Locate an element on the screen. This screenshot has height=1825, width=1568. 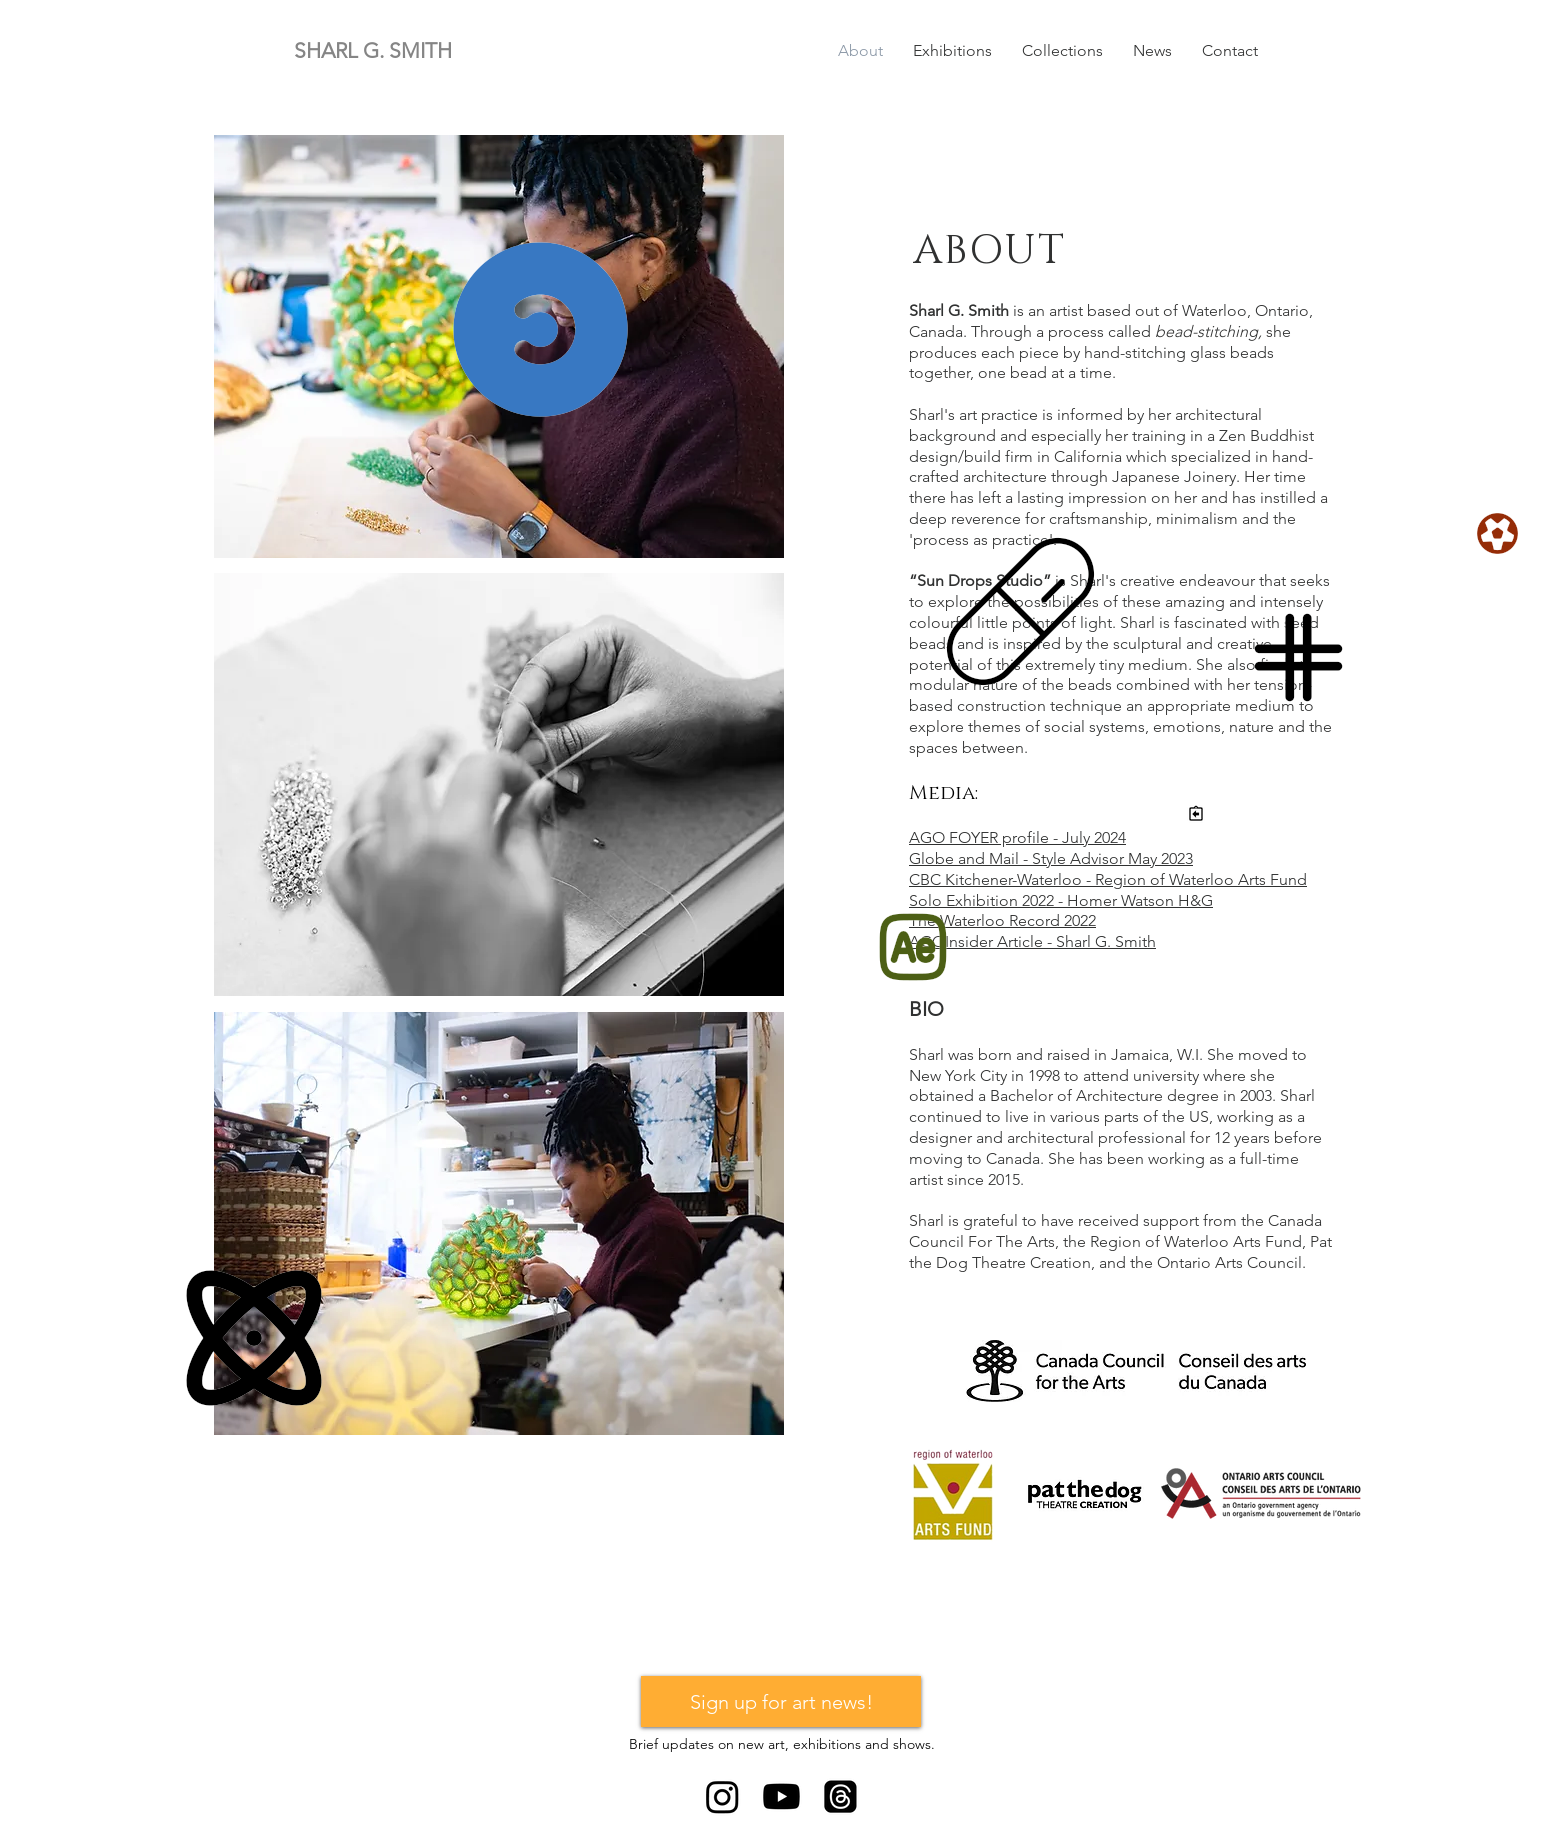
indicates copyleft or open-source licensing is located at coordinates (540, 329).